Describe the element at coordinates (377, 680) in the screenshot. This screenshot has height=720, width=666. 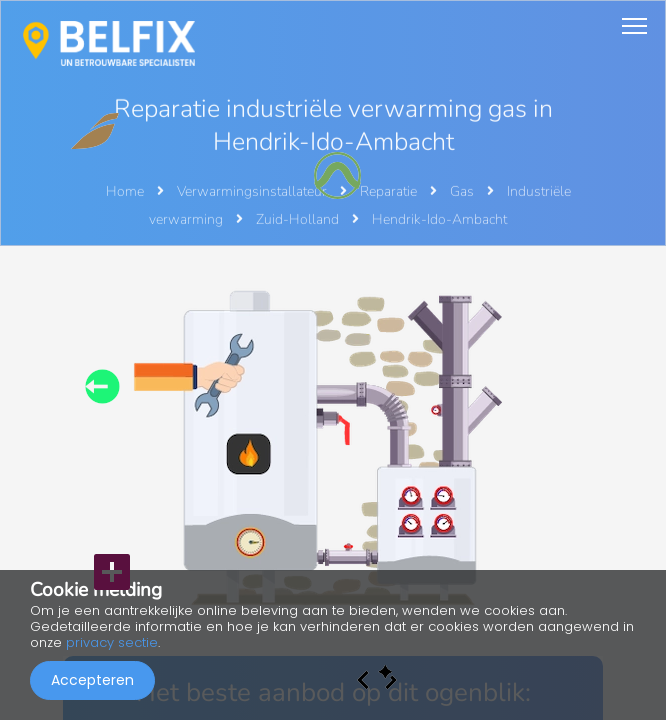
I see `access AI-powered code generation tools` at that location.